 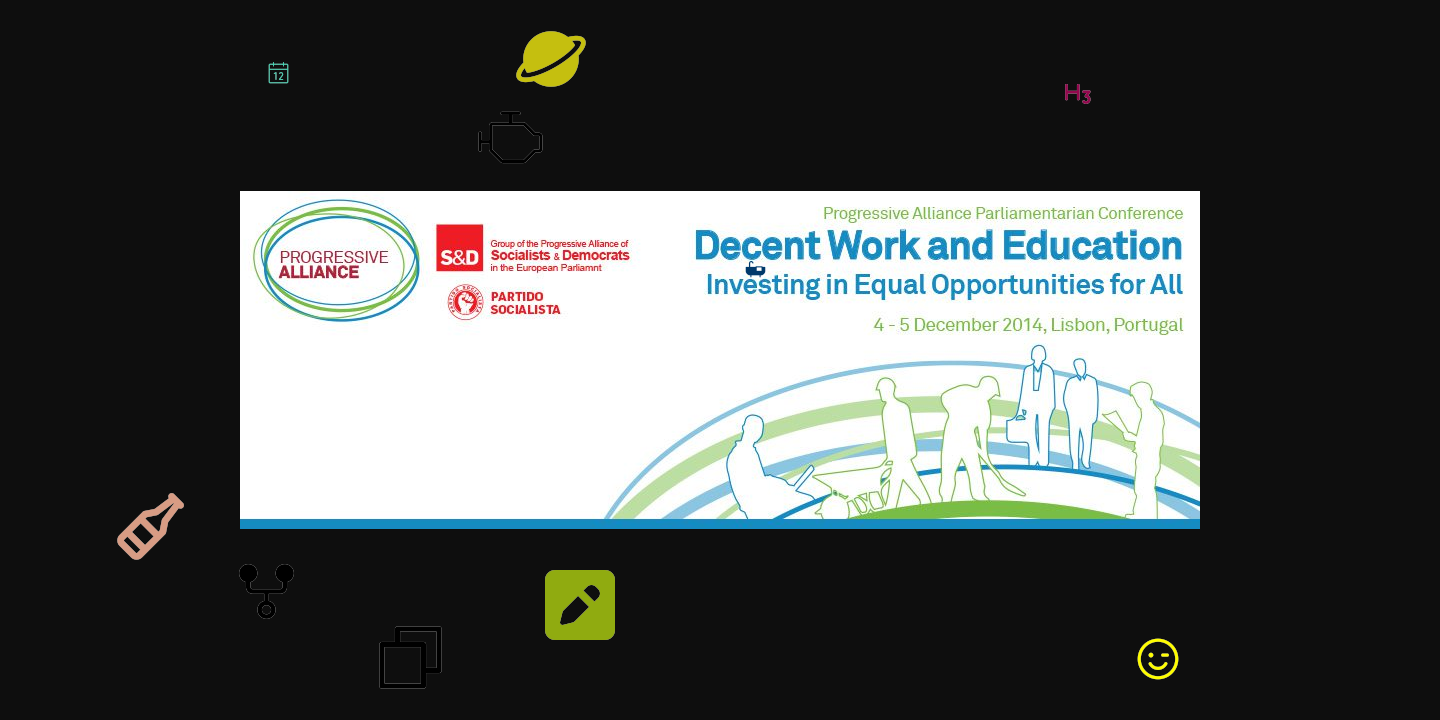 What do you see at coordinates (410, 657) in the screenshot?
I see `copy to clipboard` at bounding box center [410, 657].